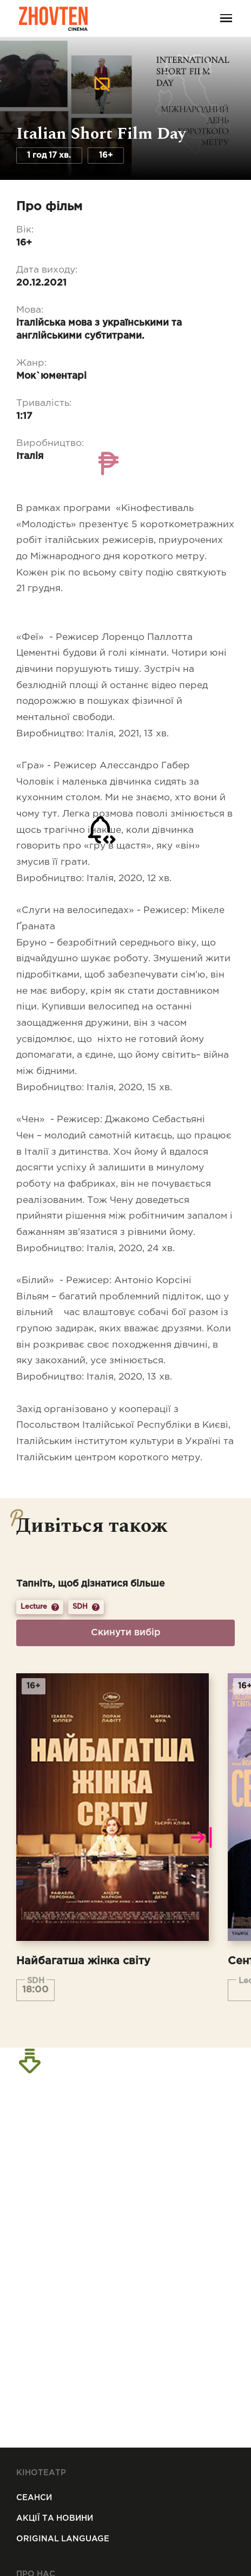 This screenshot has width=251, height=2576. Describe the element at coordinates (108, 463) in the screenshot. I see `indicates price or payment in philippine pesos` at that location.